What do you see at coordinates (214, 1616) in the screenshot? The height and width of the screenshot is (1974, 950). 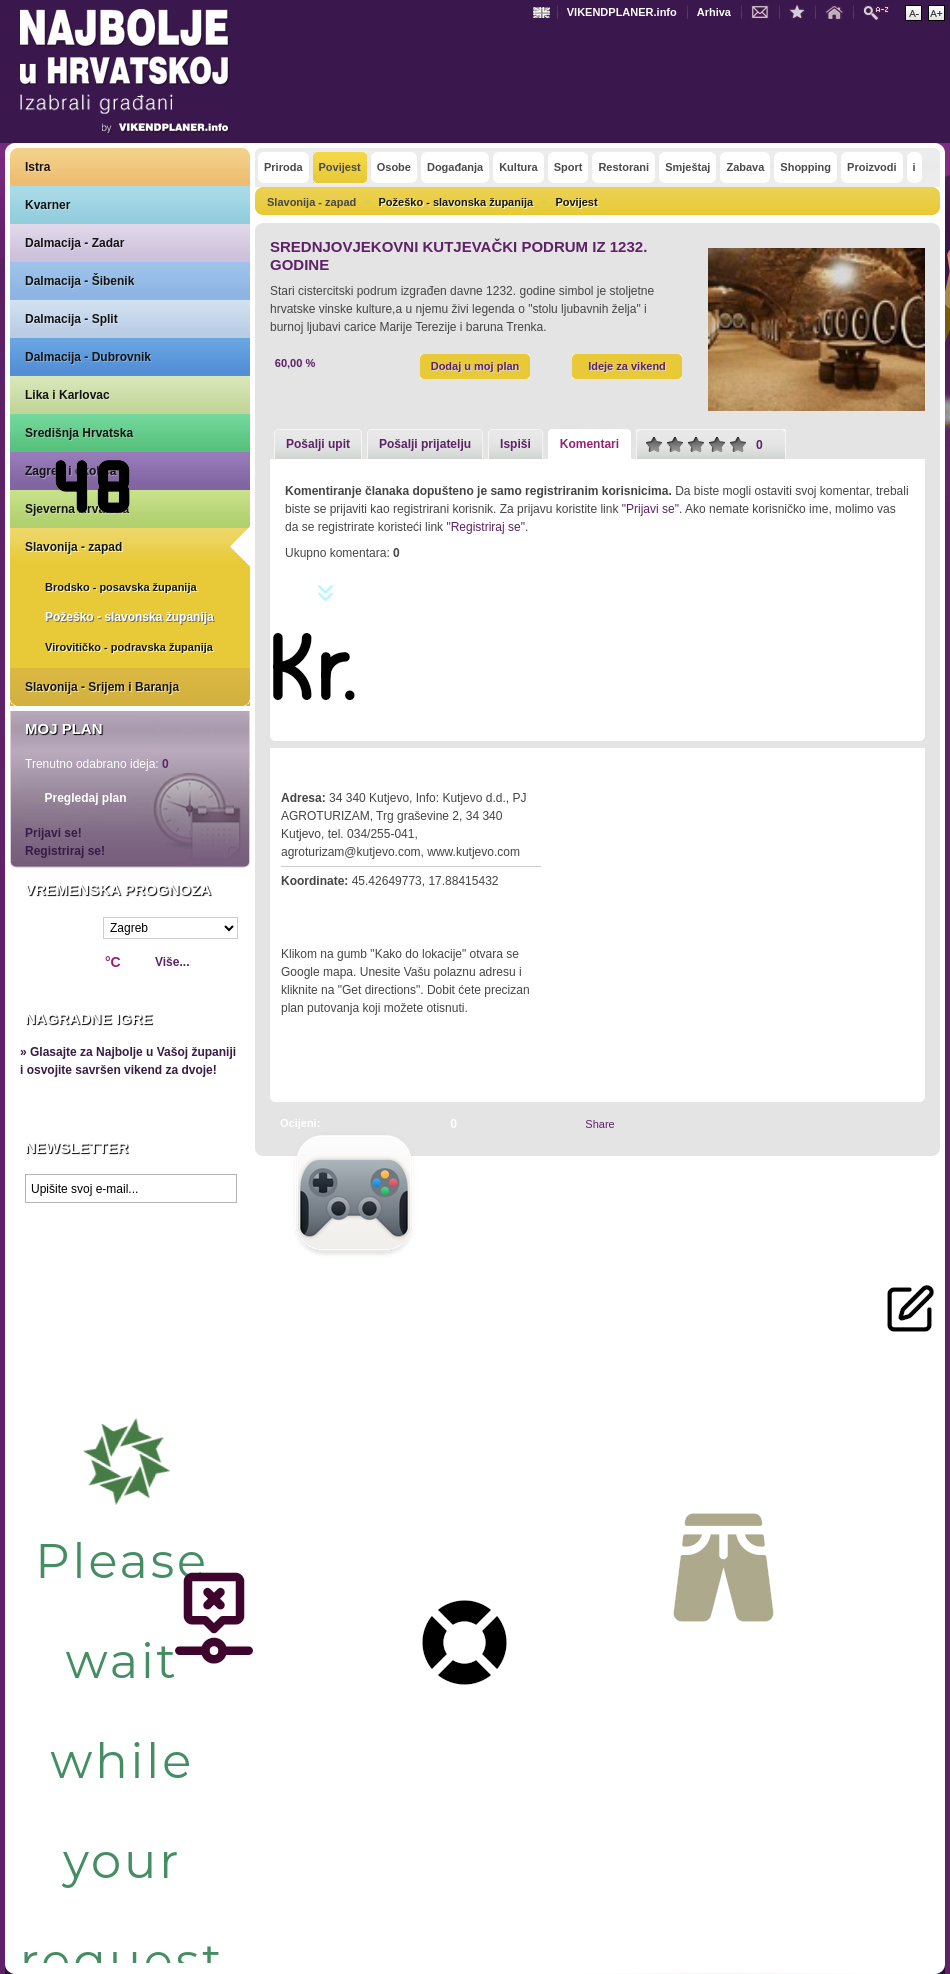 I see `remove an event from the timeline` at bounding box center [214, 1616].